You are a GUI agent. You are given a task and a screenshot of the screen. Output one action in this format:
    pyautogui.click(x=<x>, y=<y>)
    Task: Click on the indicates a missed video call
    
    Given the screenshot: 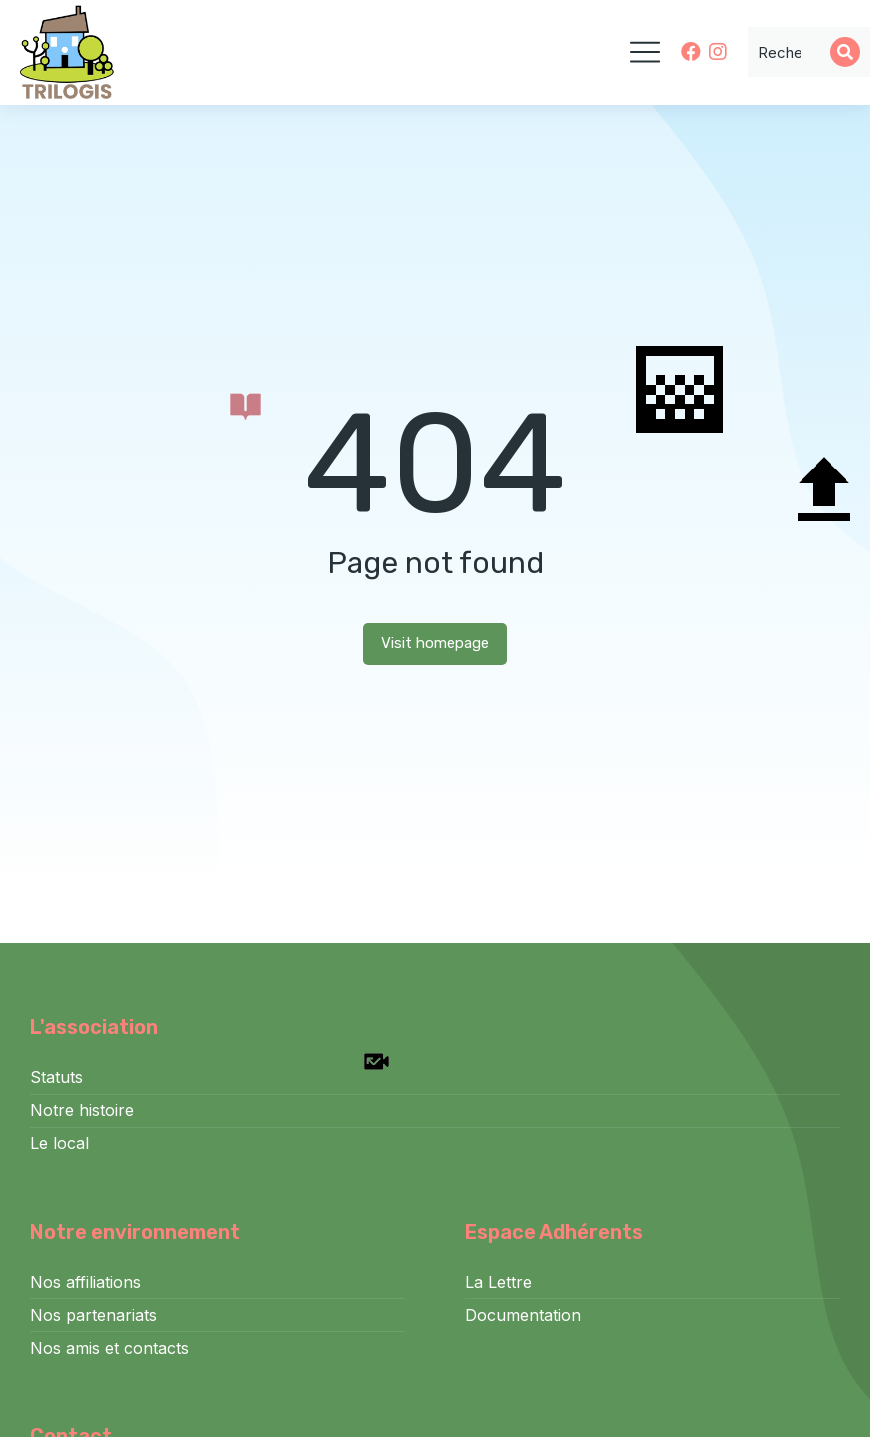 What is the action you would take?
    pyautogui.click(x=376, y=1061)
    